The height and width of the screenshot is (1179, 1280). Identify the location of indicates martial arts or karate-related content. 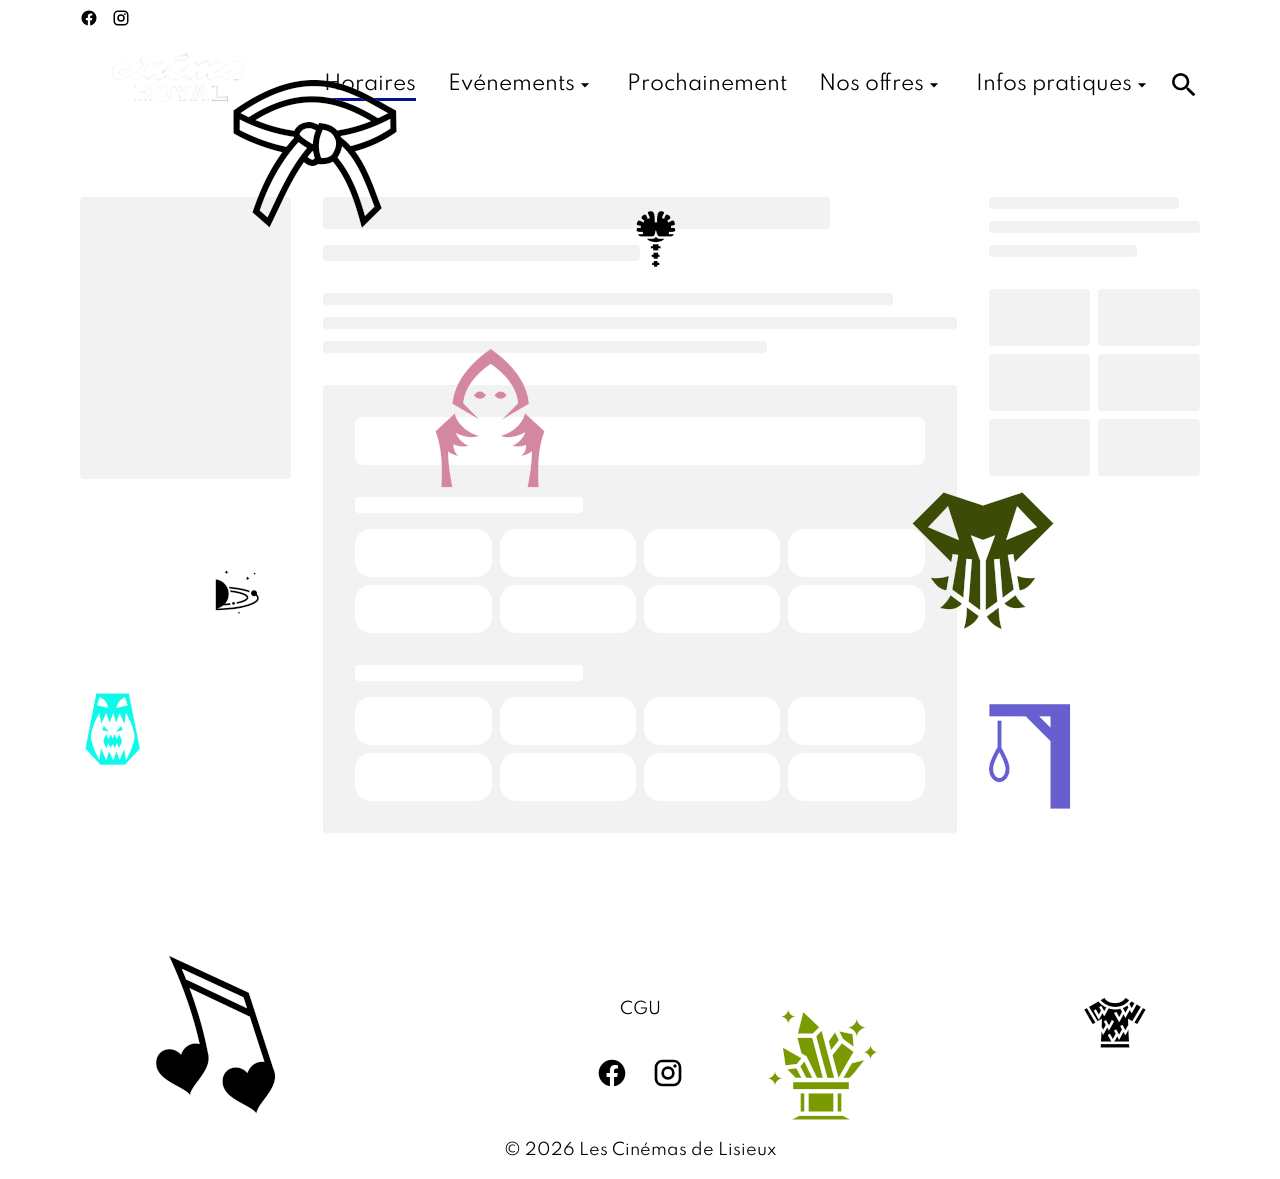
(315, 147).